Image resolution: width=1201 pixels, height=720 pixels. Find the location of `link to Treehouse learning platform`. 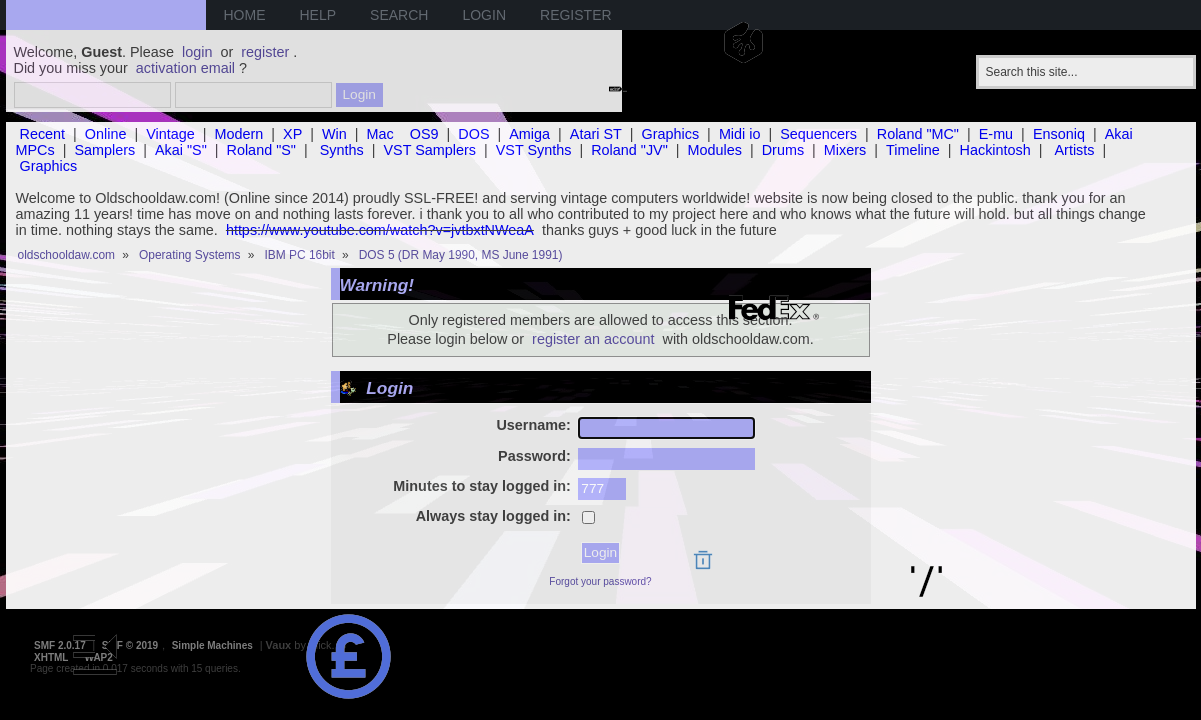

link to Treehouse learning platform is located at coordinates (743, 42).